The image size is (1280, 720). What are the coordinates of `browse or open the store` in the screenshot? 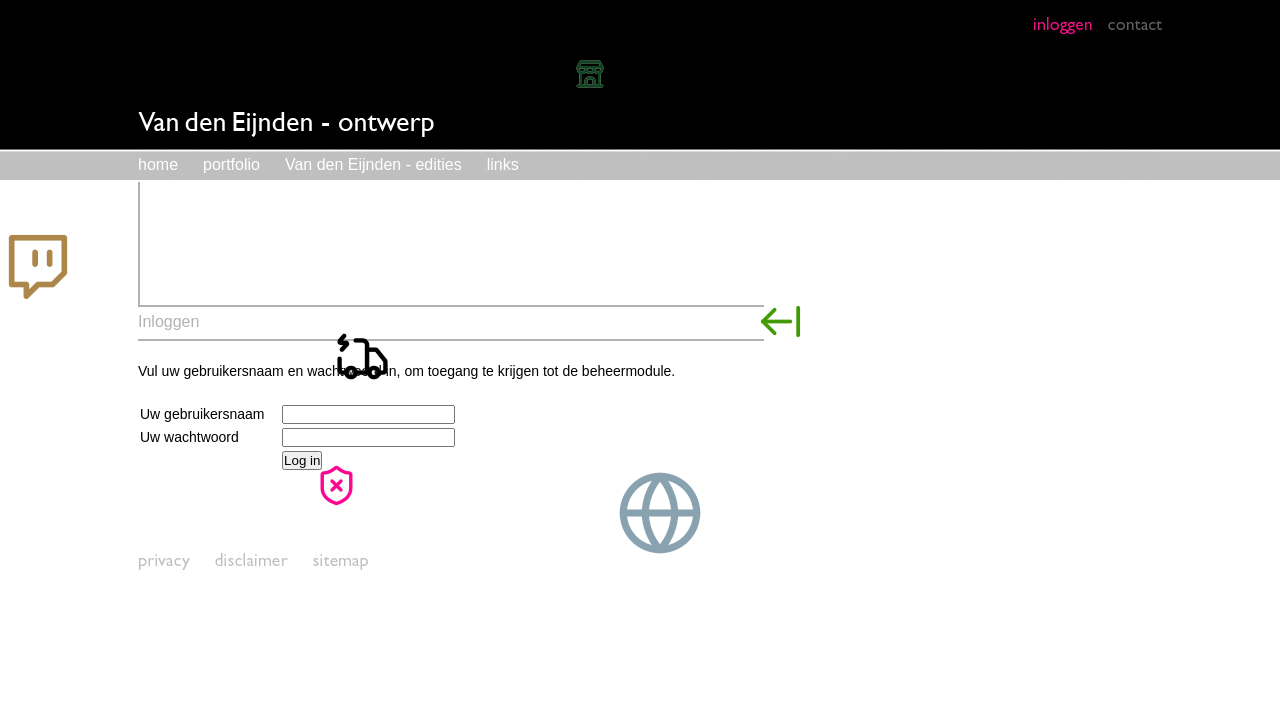 It's located at (590, 74).